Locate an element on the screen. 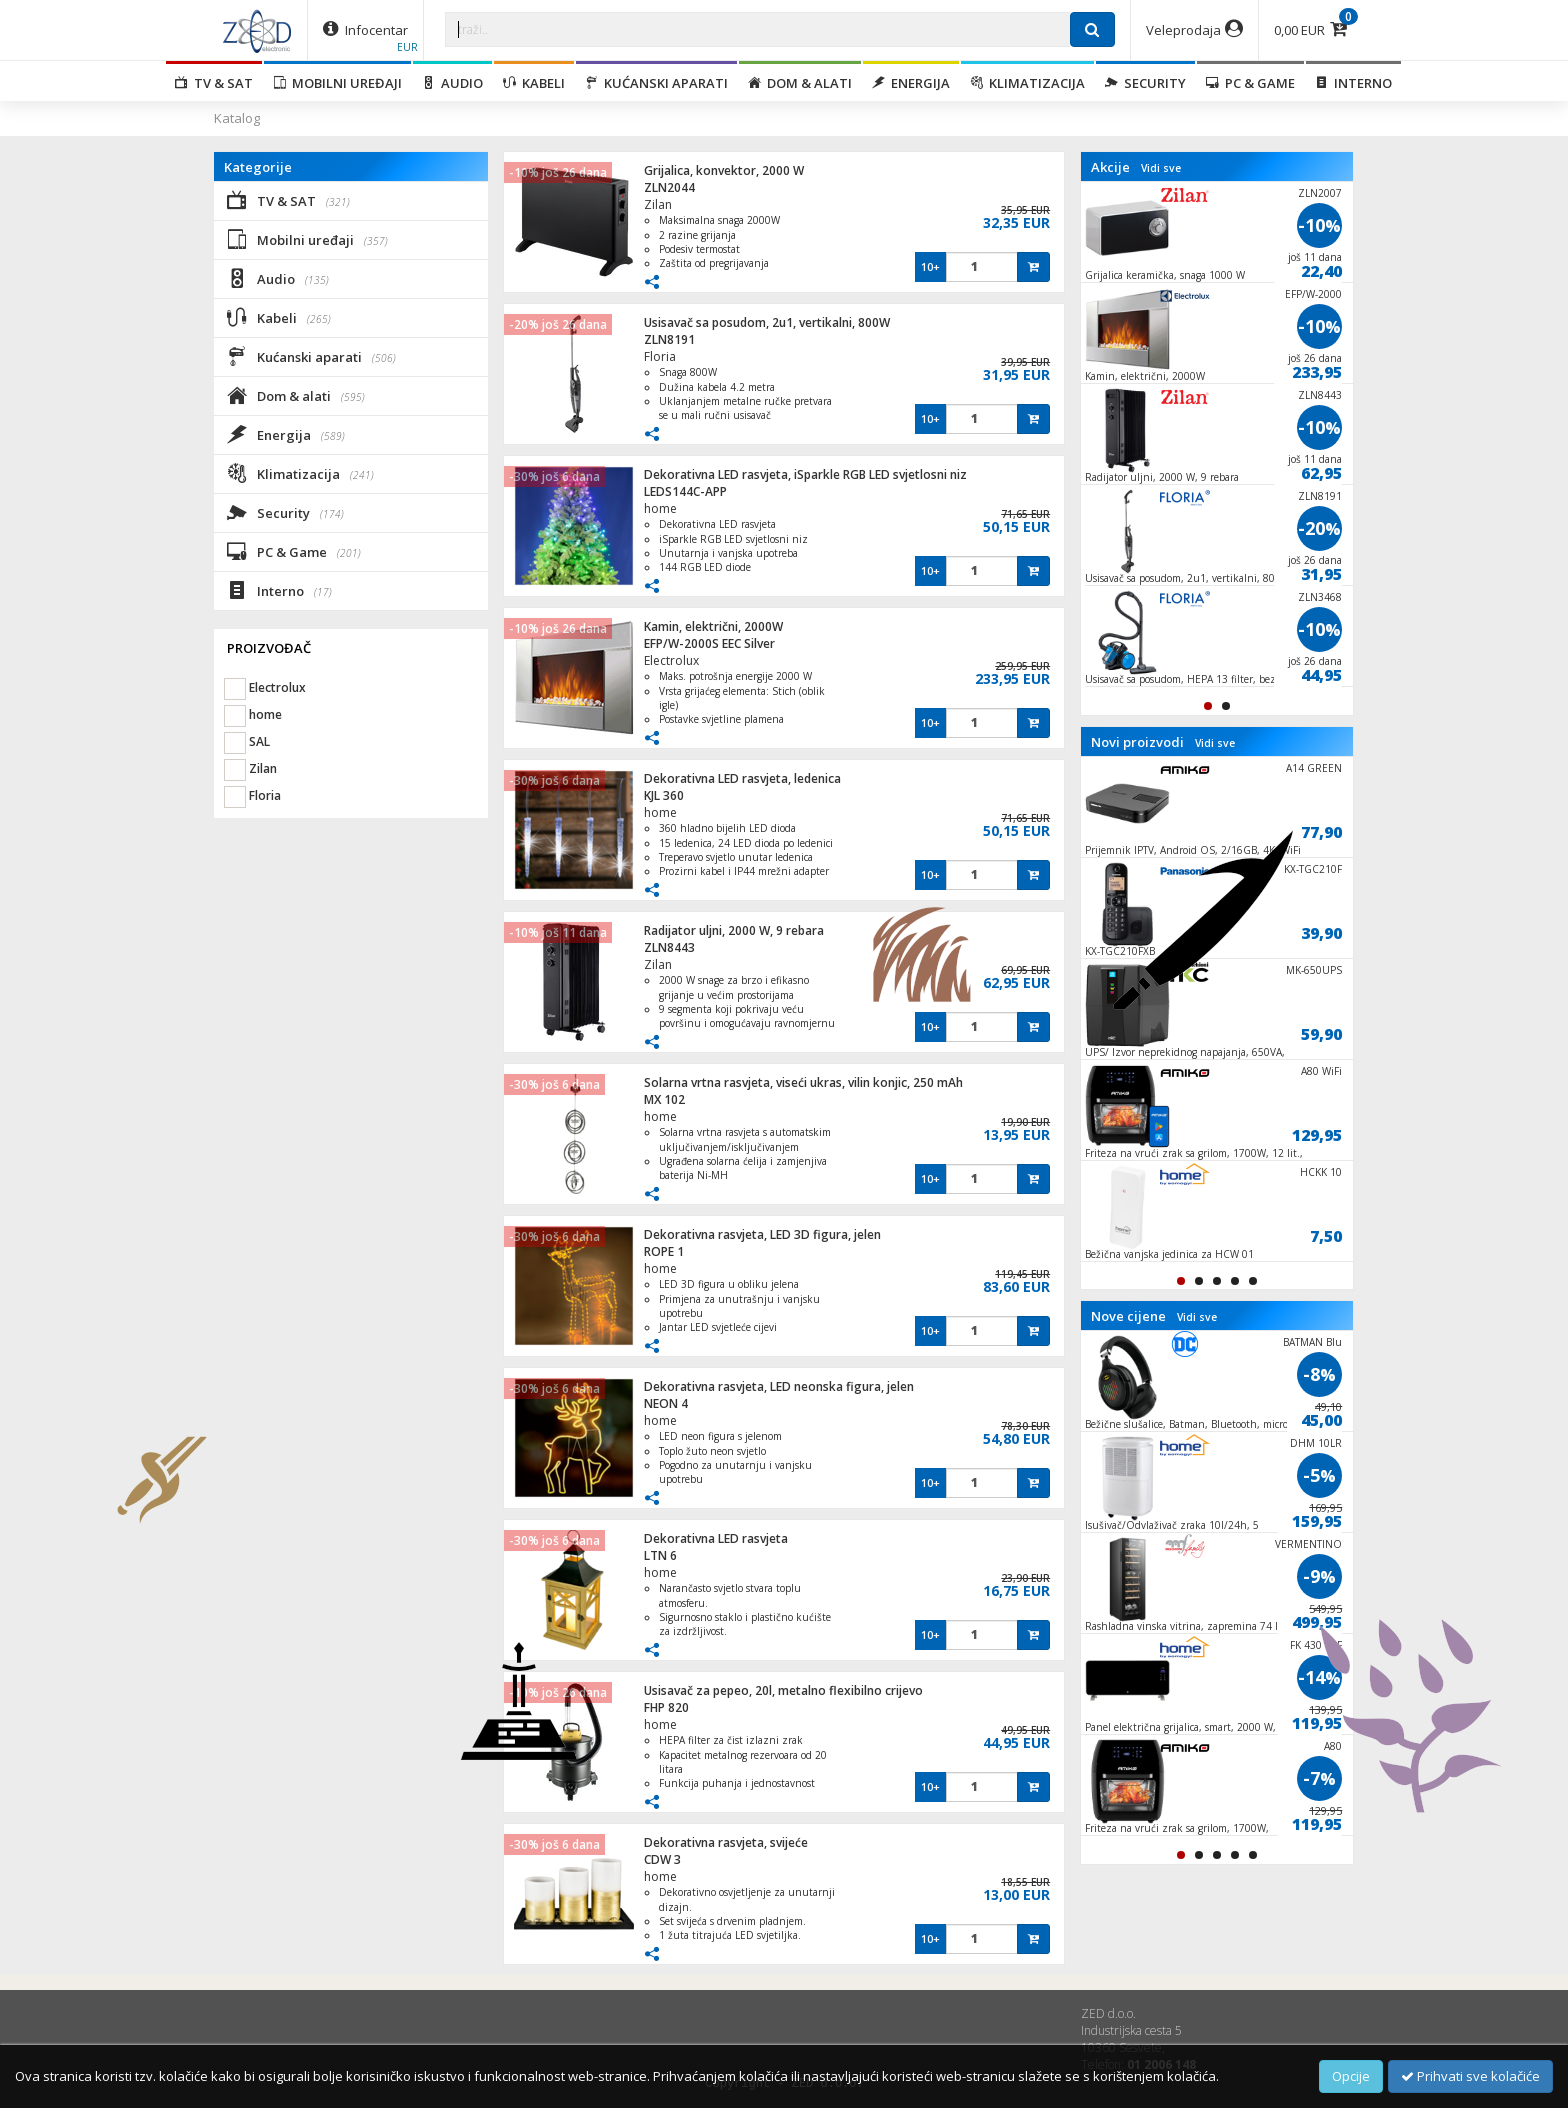 Image resolution: width=1568 pixels, height=2108 pixels. select glaive weapon in game inventory is located at coordinates (1204, 918).